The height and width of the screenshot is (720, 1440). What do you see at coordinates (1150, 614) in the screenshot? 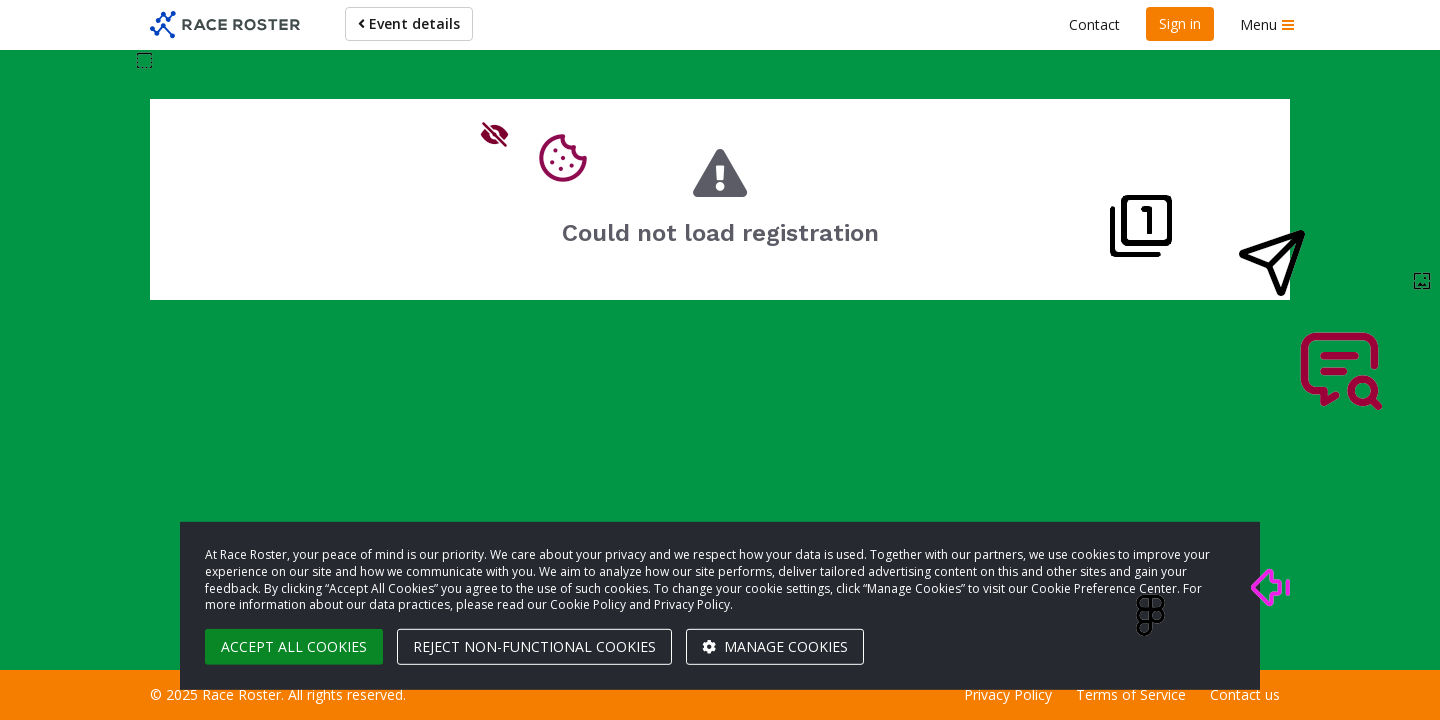
I see `open Figma design tool` at bounding box center [1150, 614].